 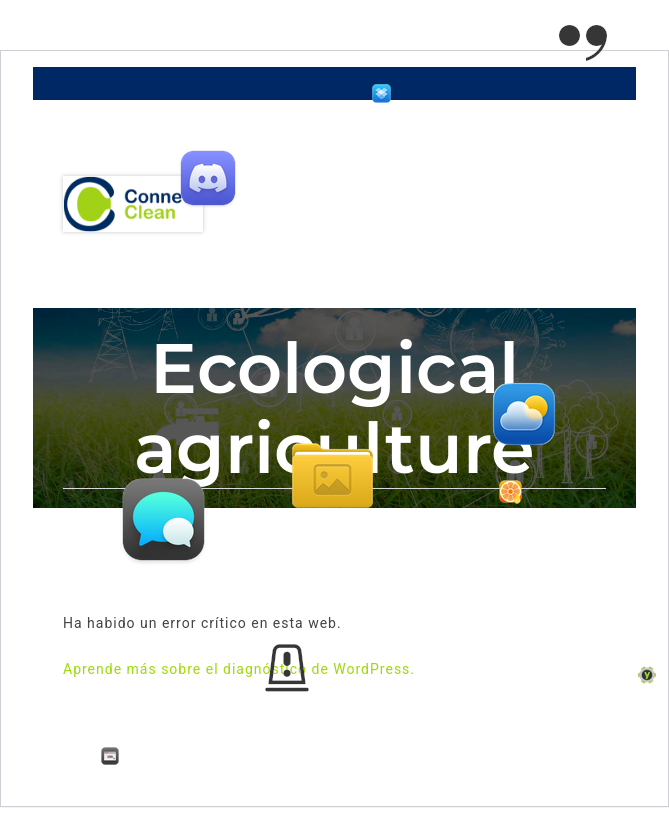 What do you see at coordinates (332, 475) in the screenshot?
I see `open your images folder` at bounding box center [332, 475].